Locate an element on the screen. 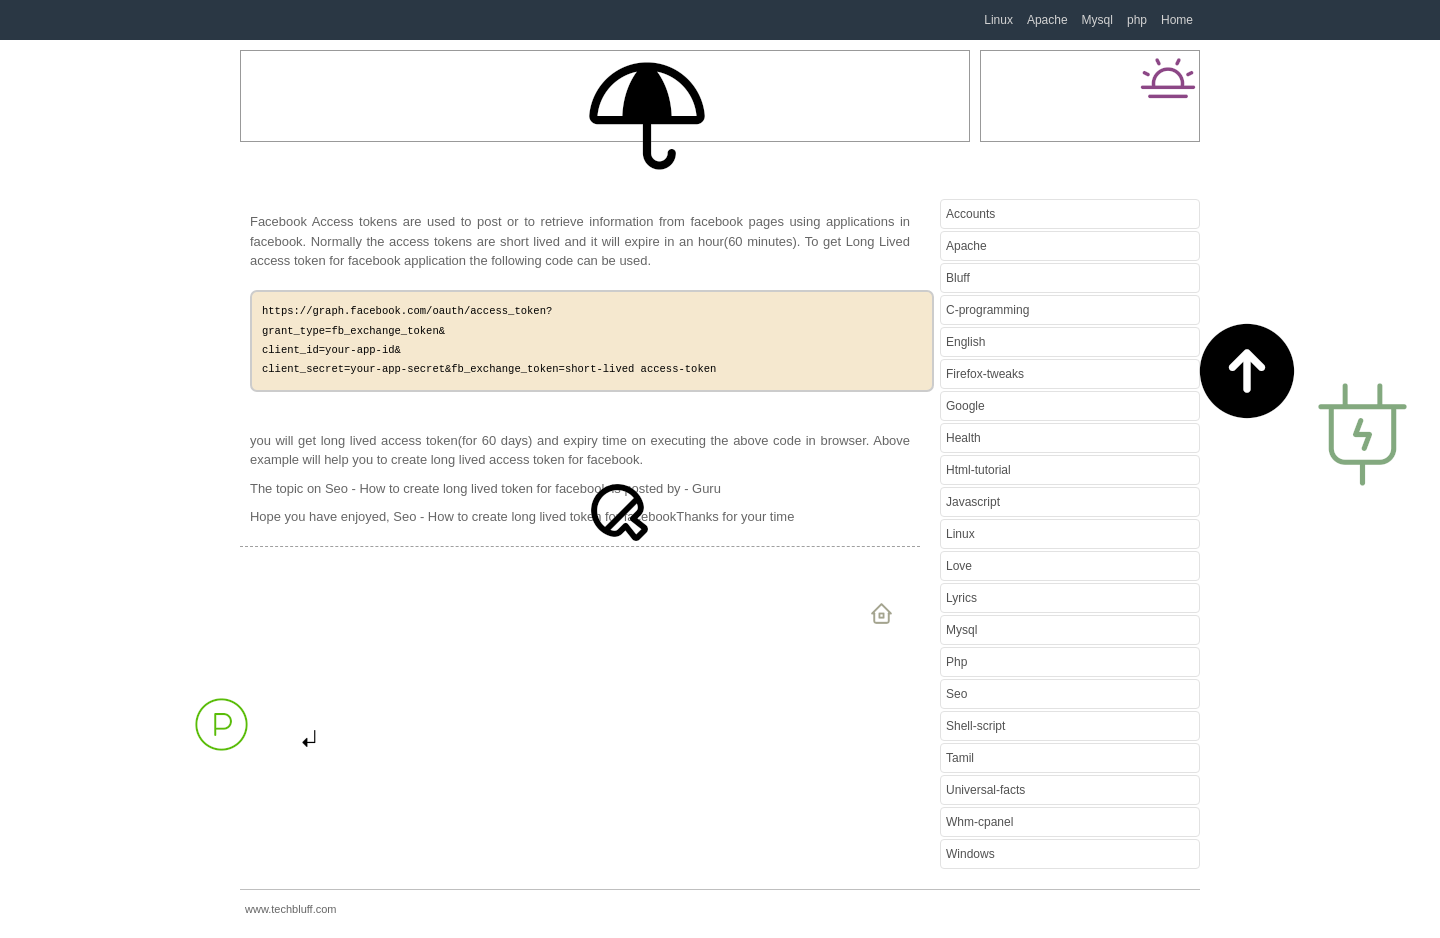 The height and width of the screenshot is (938, 1440). parking availability or location indicator is located at coordinates (221, 724).